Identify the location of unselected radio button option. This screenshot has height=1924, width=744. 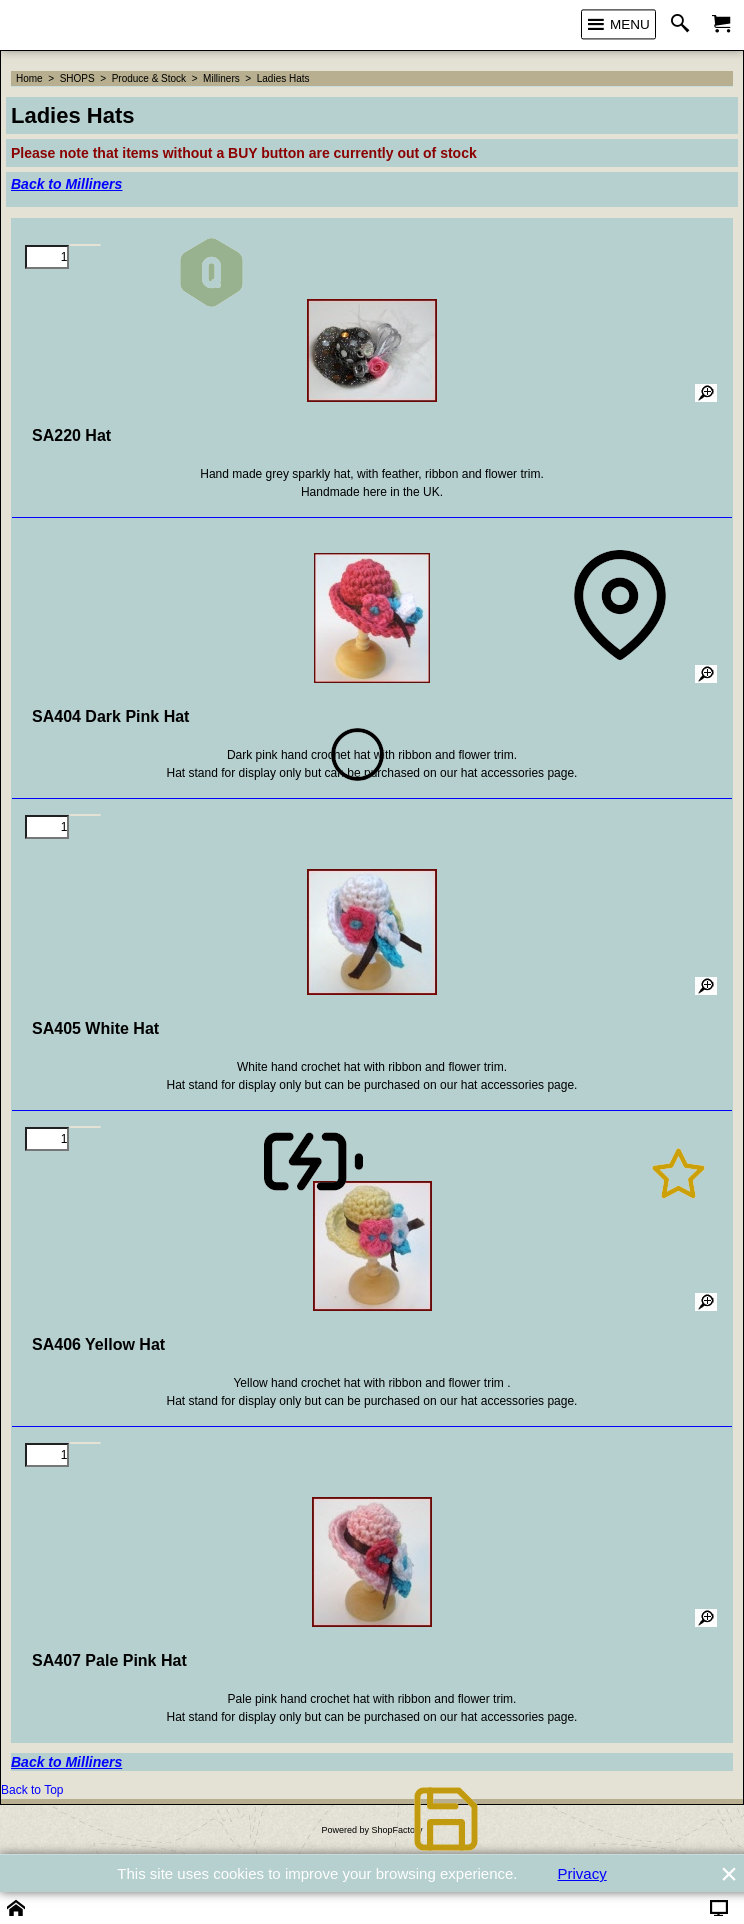
(357, 754).